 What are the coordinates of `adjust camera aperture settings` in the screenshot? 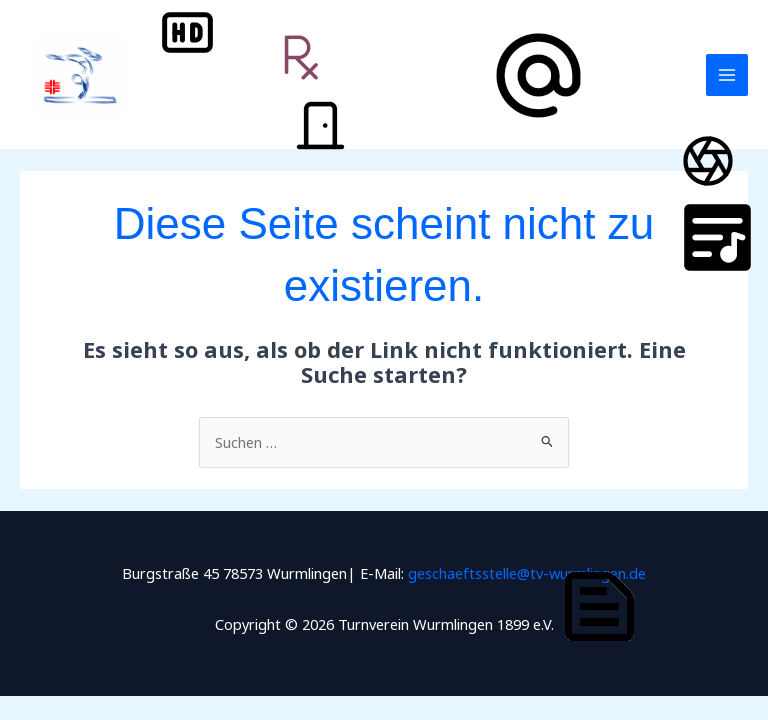 It's located at (708, 161).